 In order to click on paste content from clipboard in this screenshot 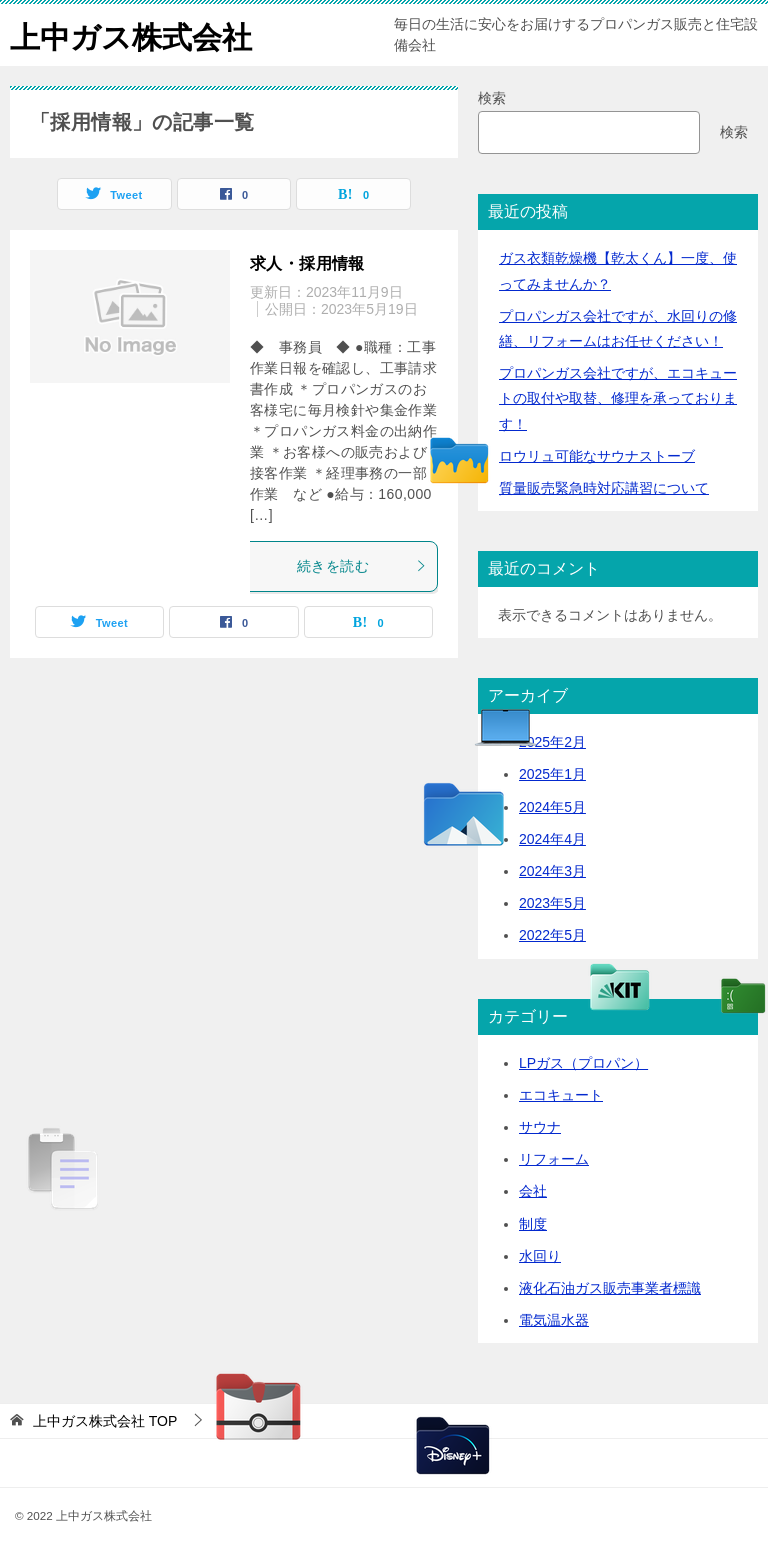, I will do `click(63, 1168)`.